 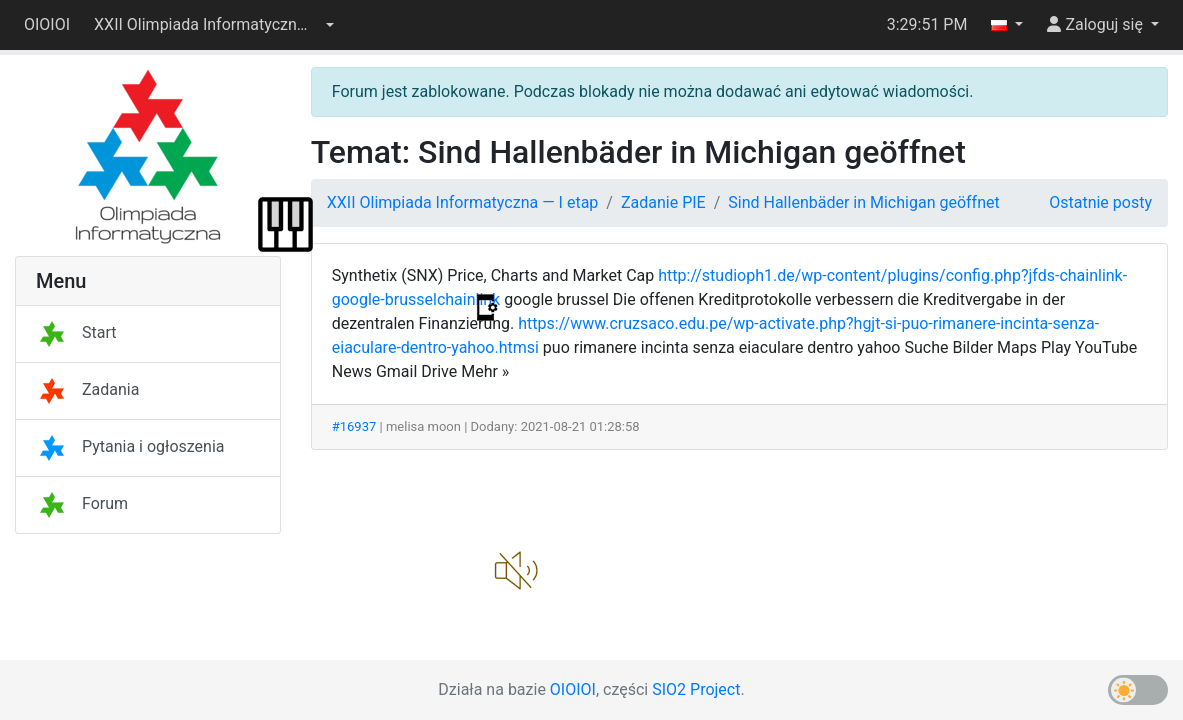 I want to click on mute audio or sound, so click(x=515, y=570).